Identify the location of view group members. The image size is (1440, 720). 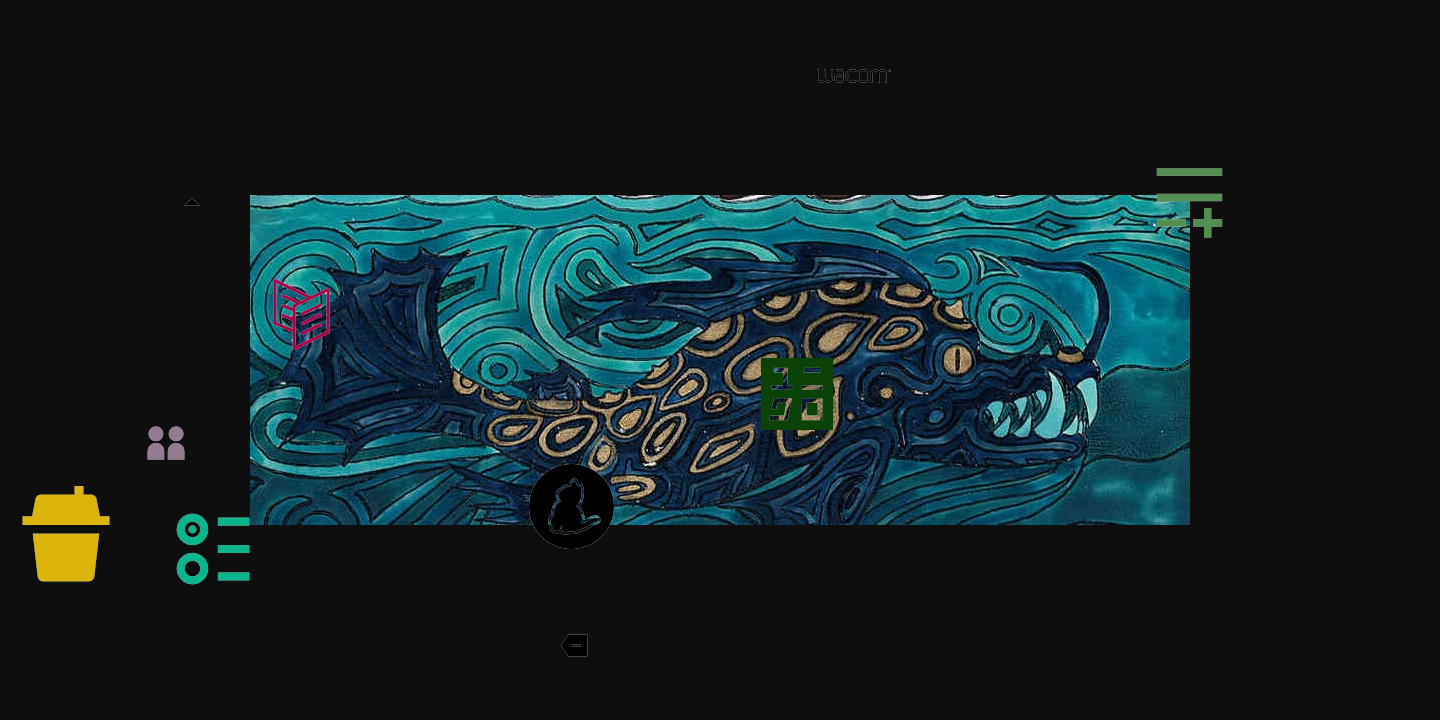
(166, 443).